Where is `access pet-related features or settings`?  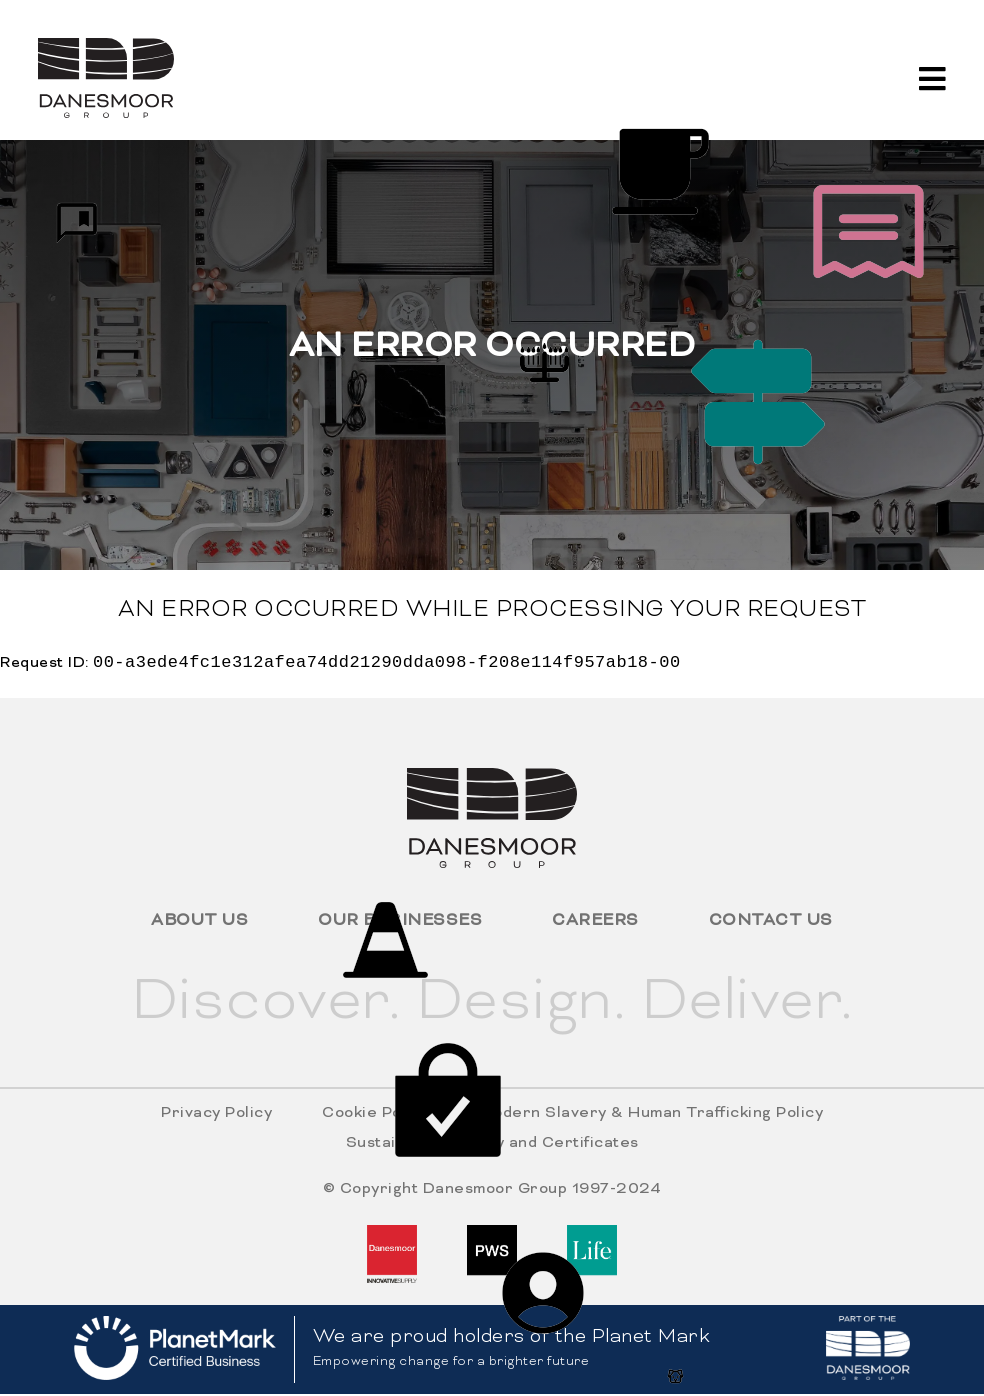 access pet-related features or settings is located at coordinates (675, 1376).